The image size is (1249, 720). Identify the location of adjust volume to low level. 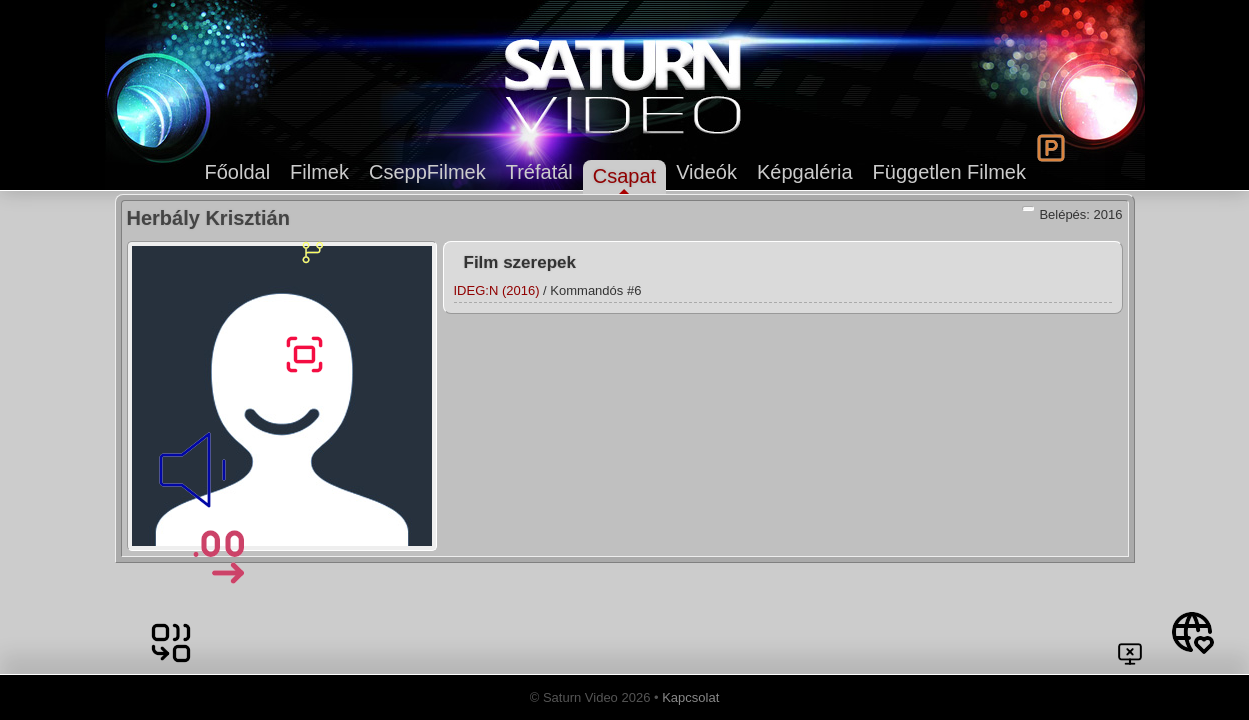
(197, 470).